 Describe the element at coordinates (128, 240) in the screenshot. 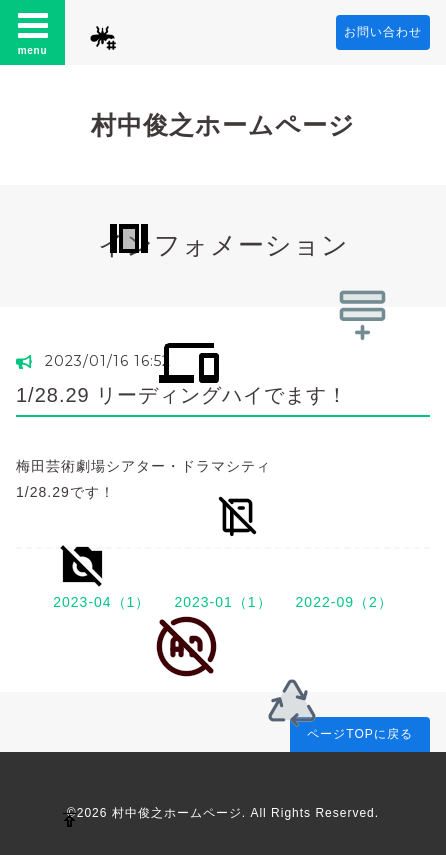

I see `switch to array or column view layout` at that location.